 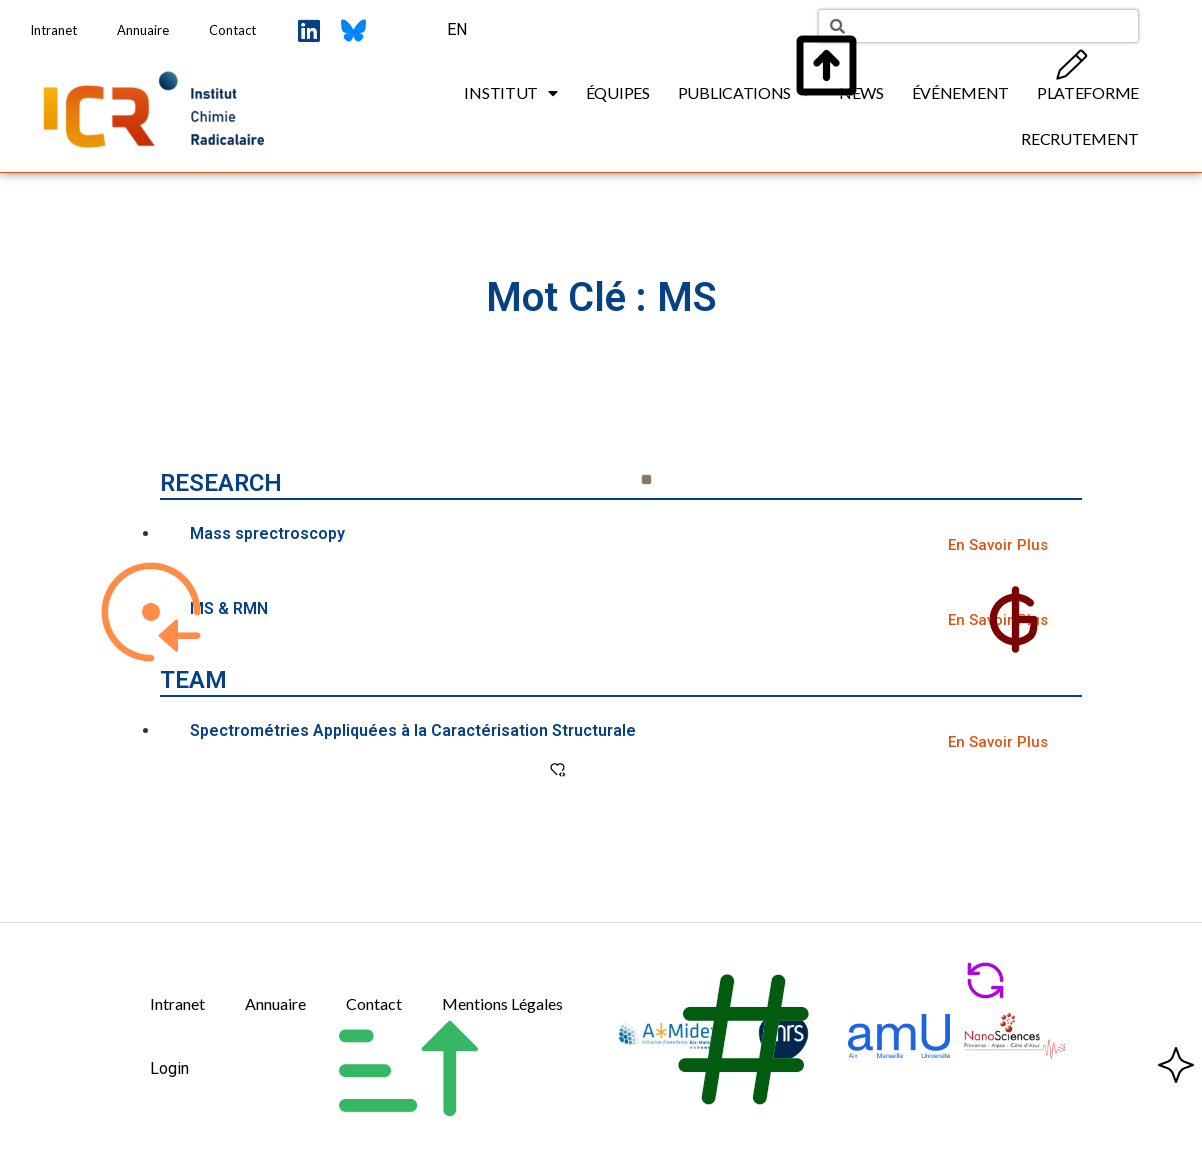 I want to click on indicates AI-generated or enhanced content, so click(x=1176, y=1065).